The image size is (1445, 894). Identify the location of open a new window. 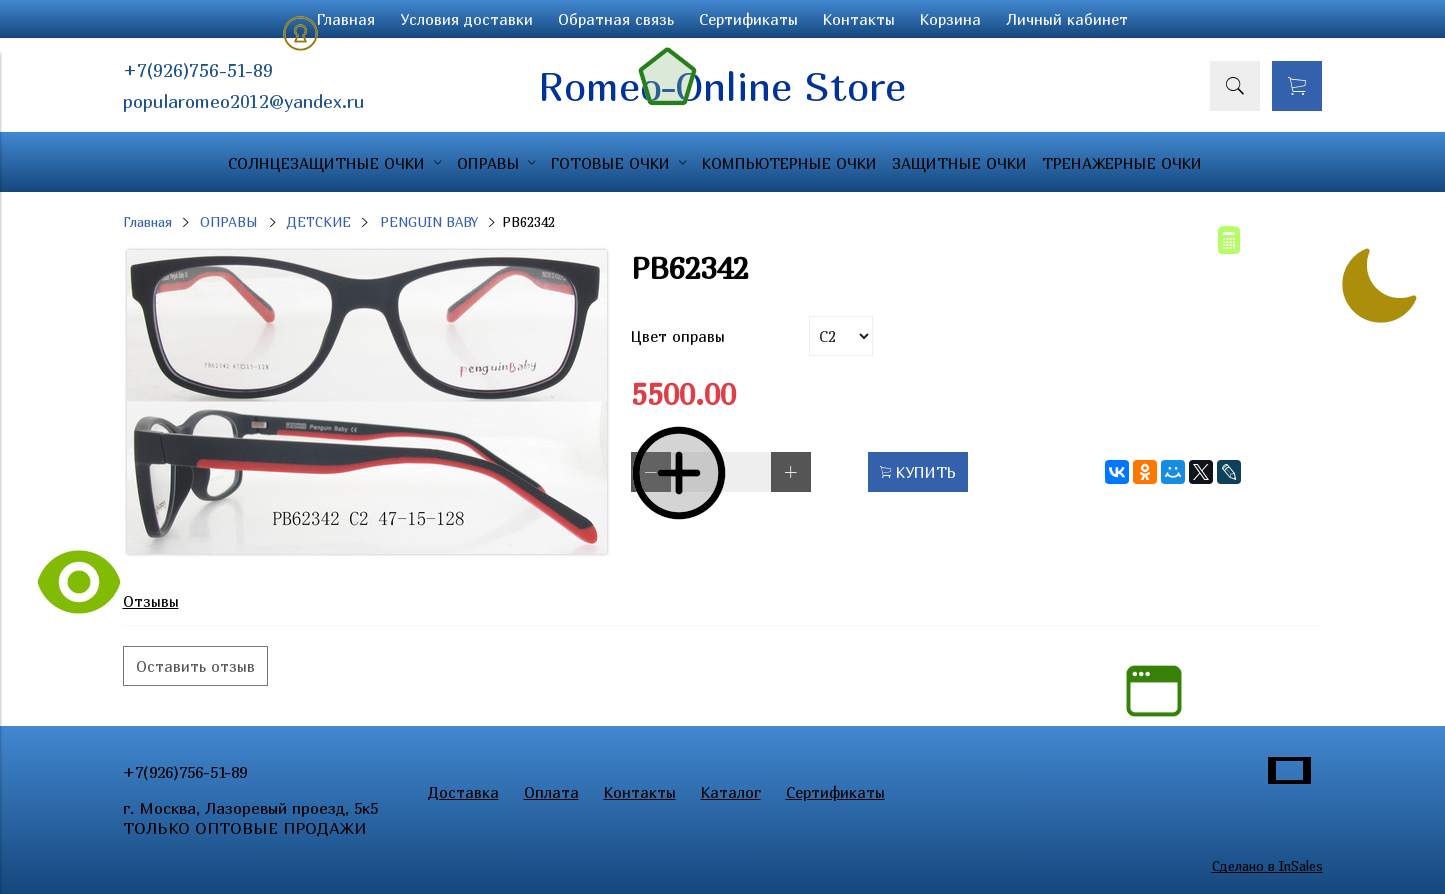
(1154, 691).